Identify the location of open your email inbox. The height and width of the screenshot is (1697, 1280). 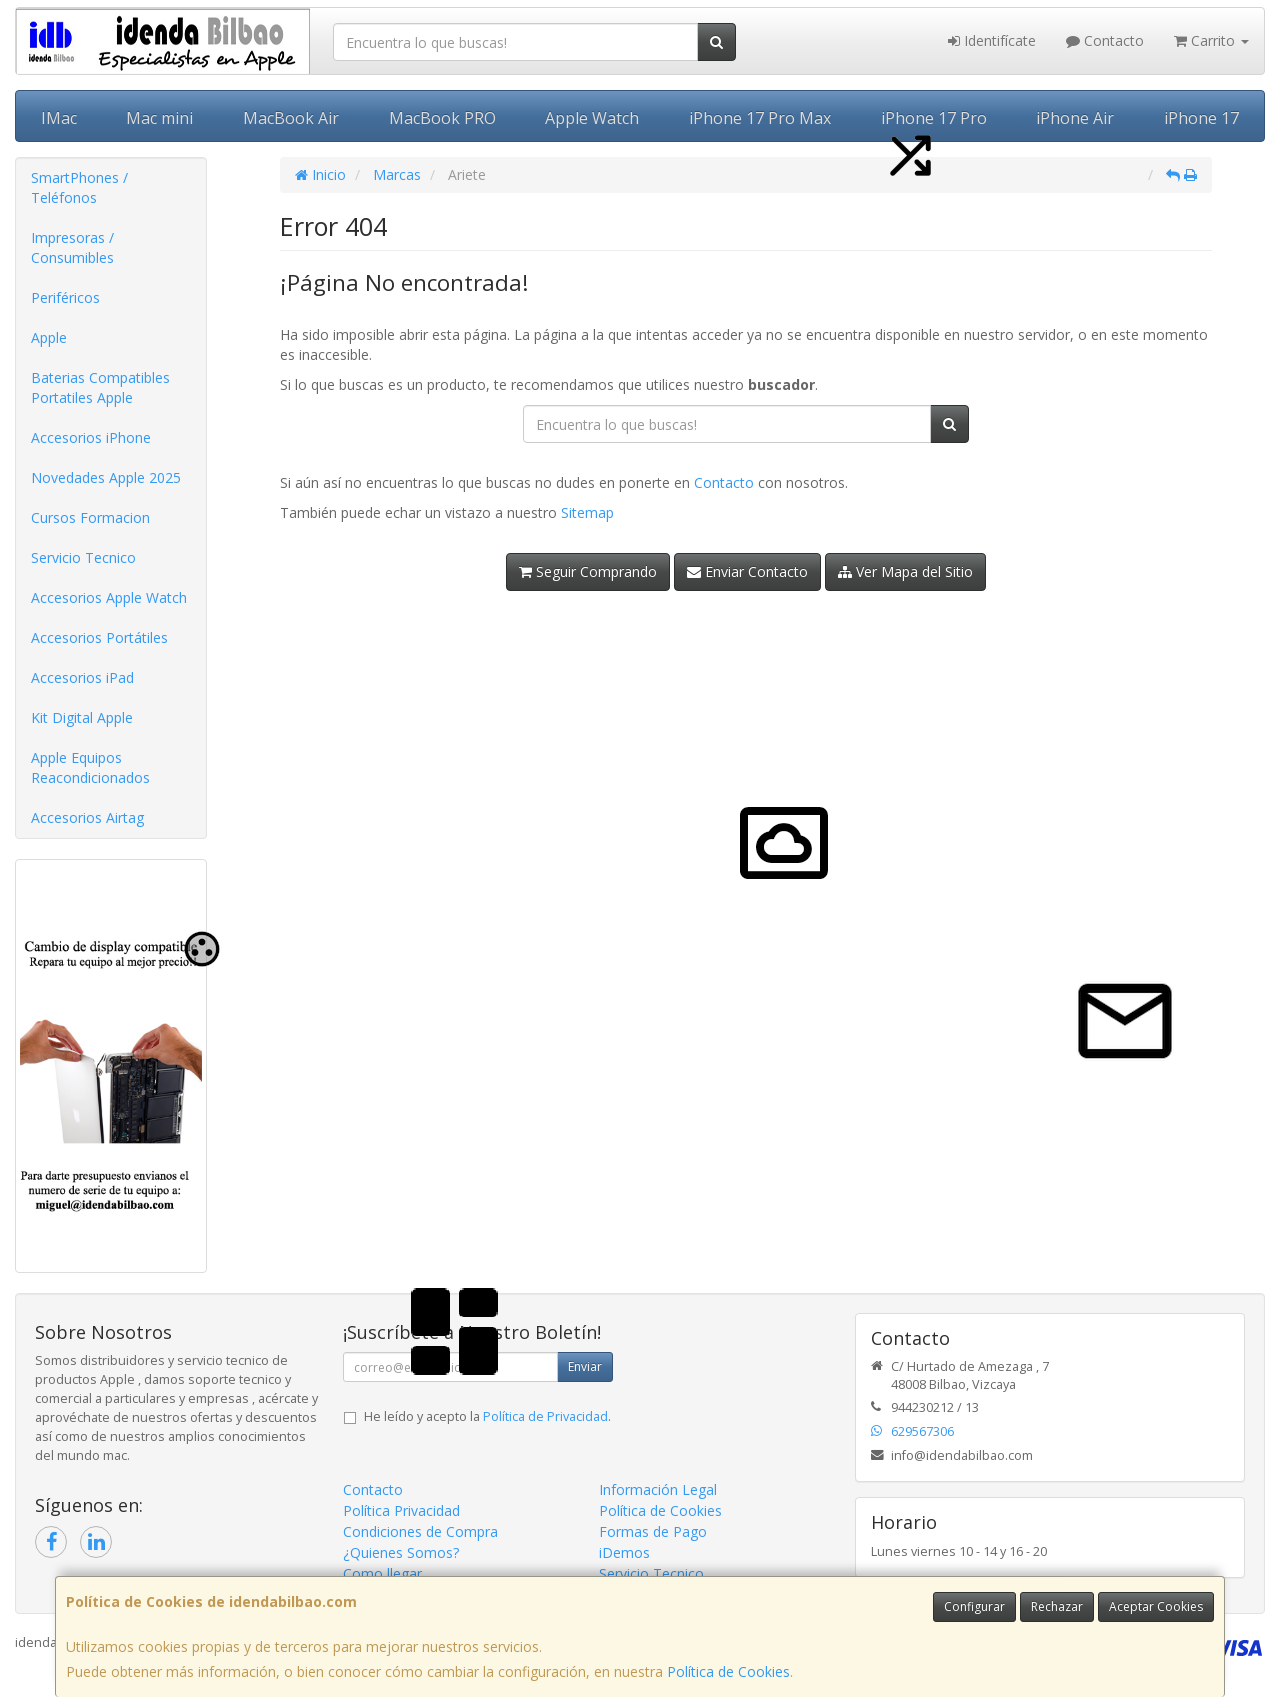
(1125, 1021).